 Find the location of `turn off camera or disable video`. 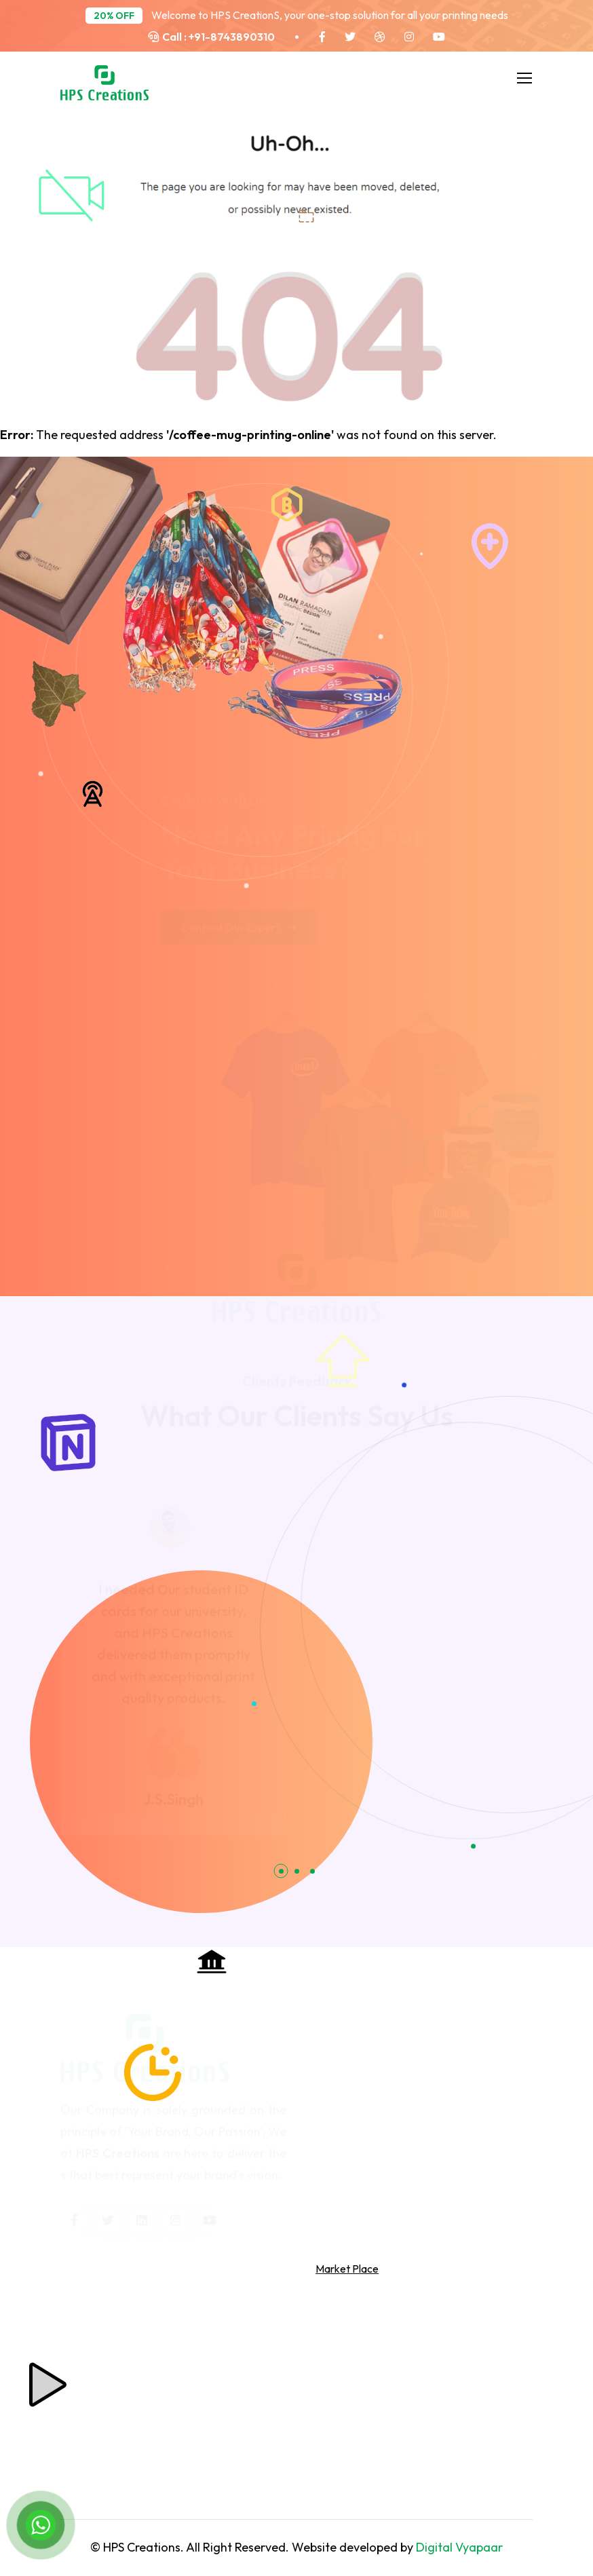

turn off camera or disable video is located at coordinates (69, 195).